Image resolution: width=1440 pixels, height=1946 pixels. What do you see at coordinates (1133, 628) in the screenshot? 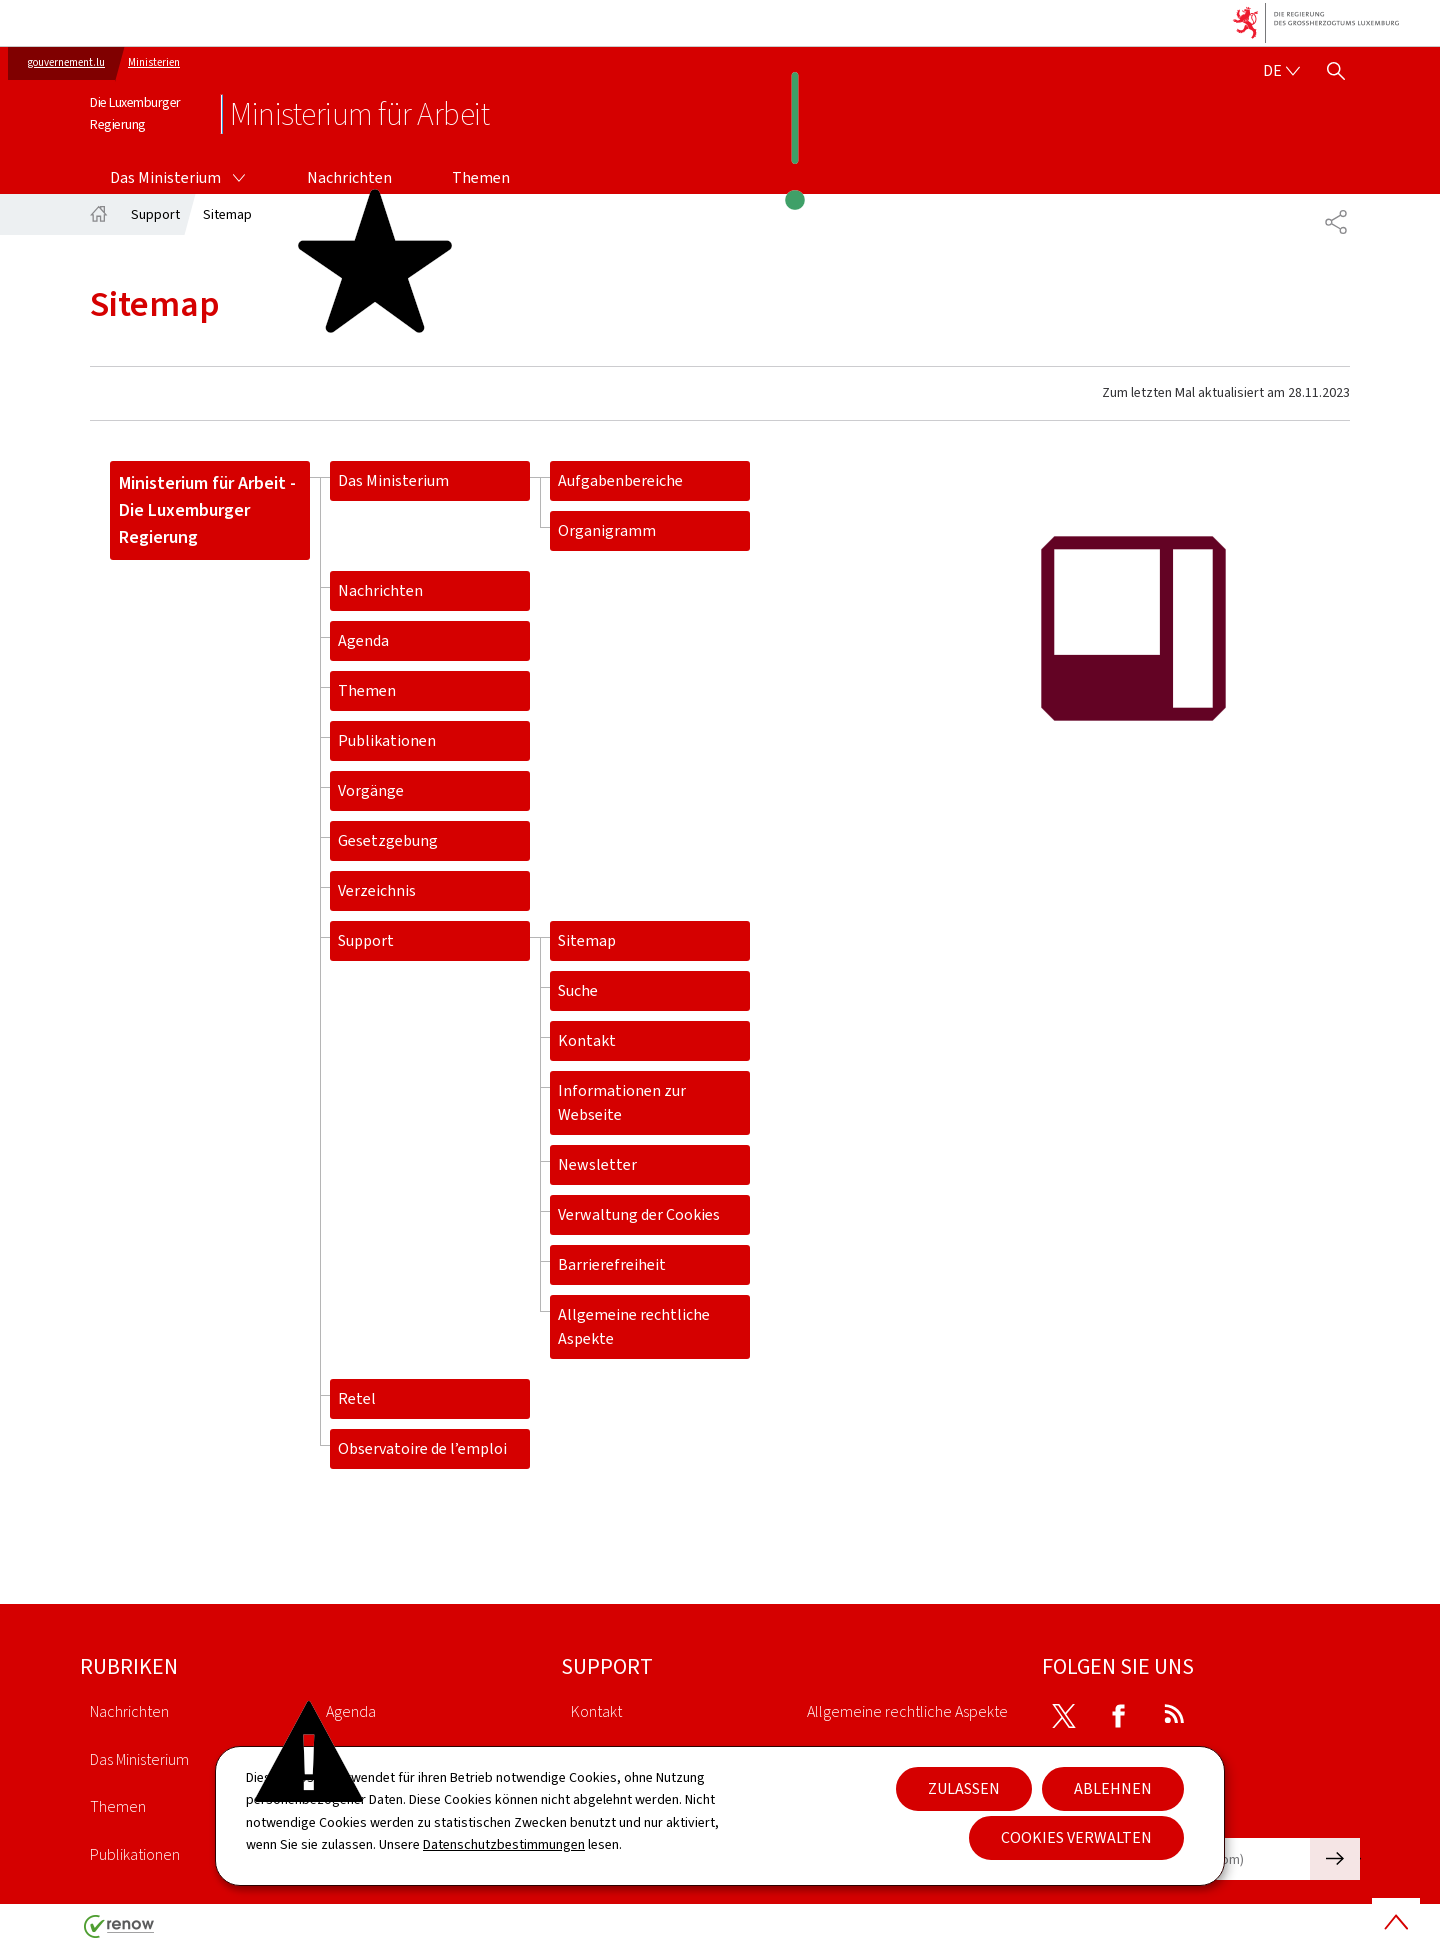
I see `toggle left sidebar panel` at bounding box center [1133, 628].